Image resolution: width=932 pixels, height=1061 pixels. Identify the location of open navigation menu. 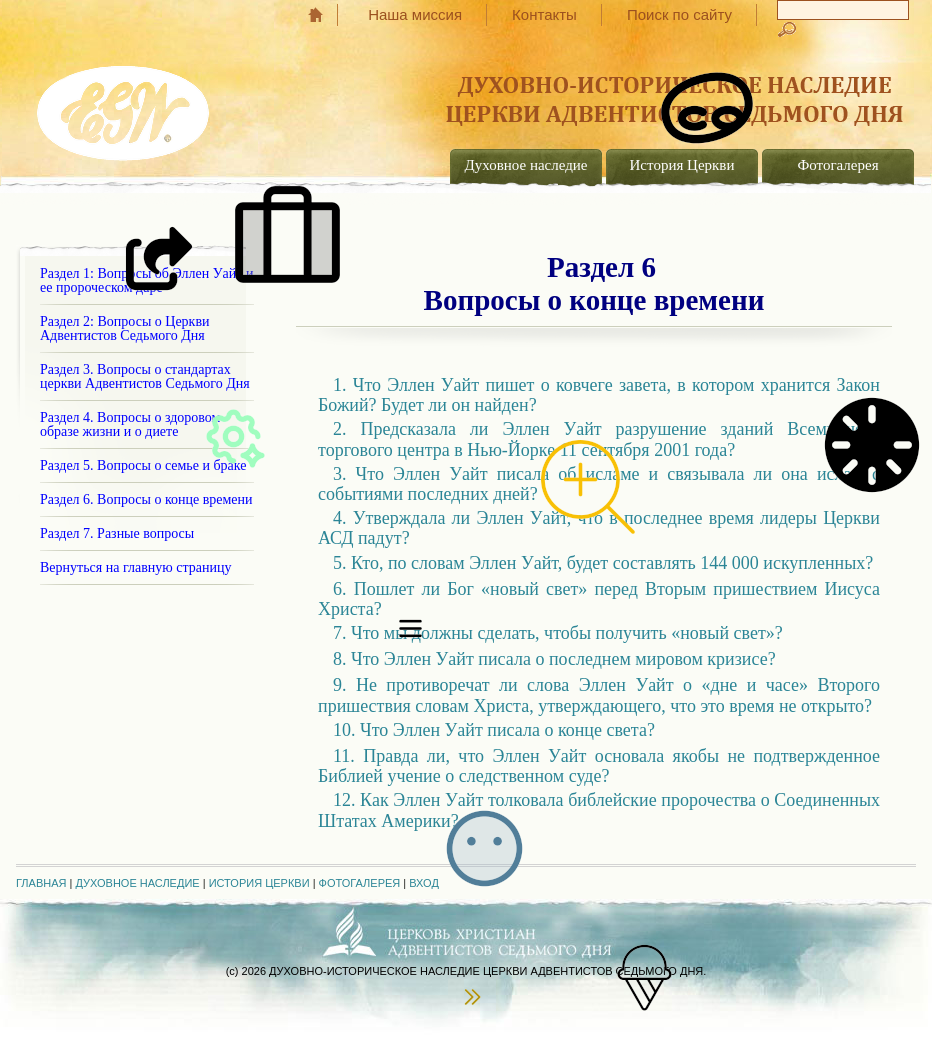
(410, 628).